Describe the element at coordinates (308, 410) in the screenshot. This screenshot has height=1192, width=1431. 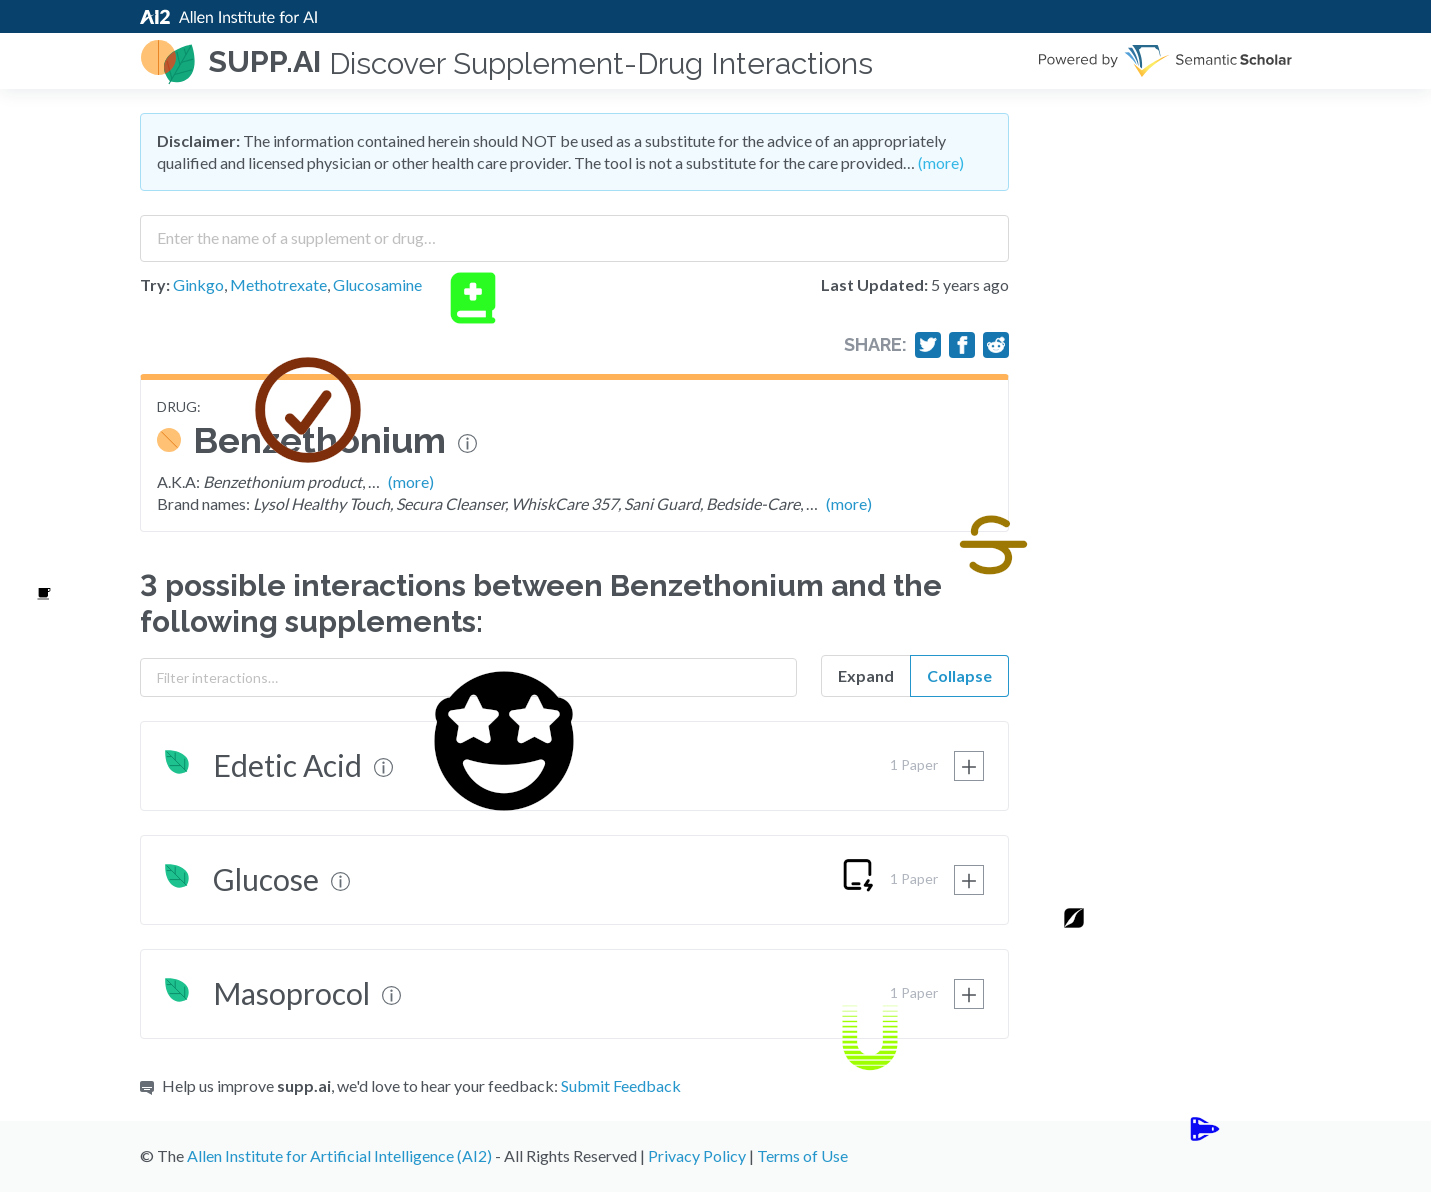
I see `indicates task or action completed successfully` at that location.